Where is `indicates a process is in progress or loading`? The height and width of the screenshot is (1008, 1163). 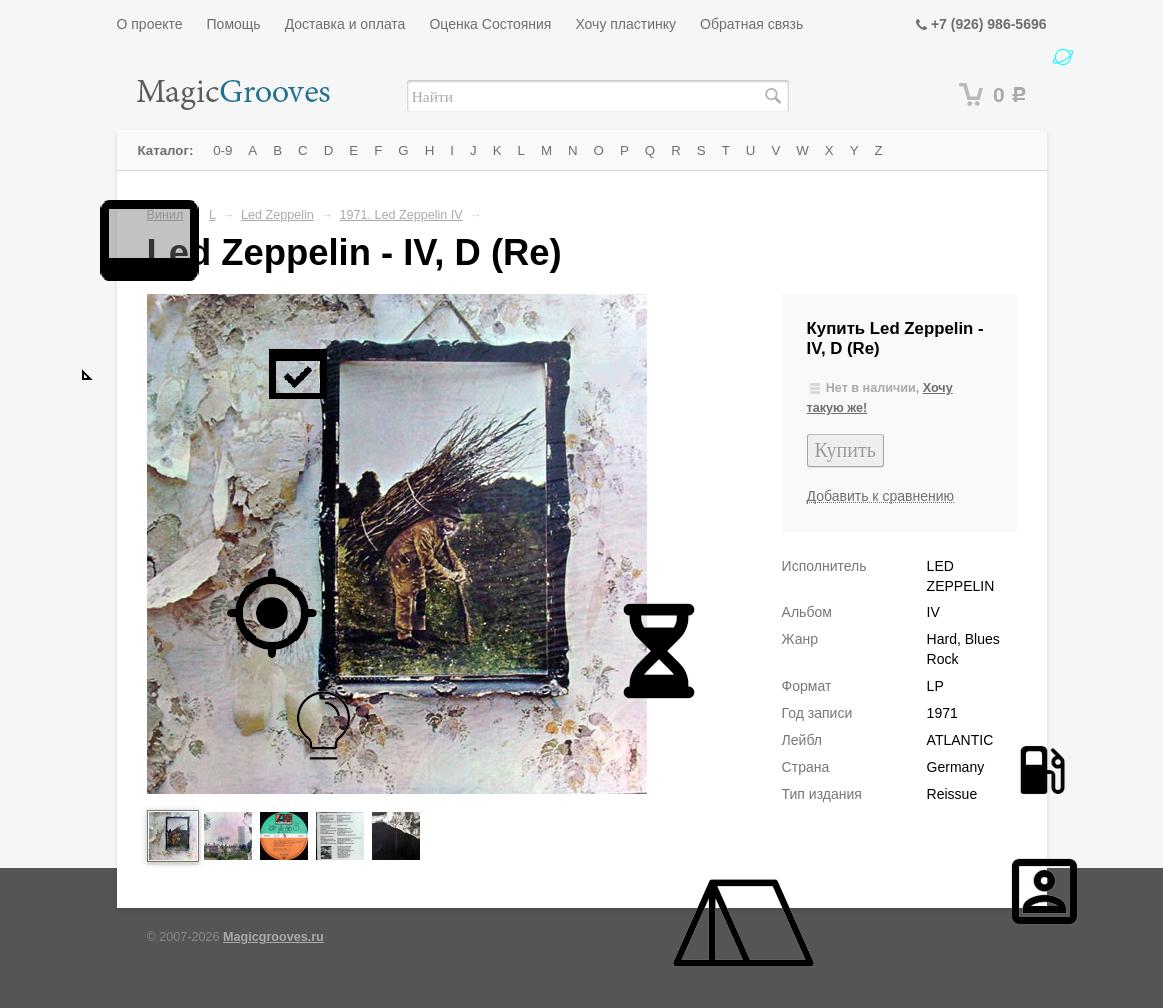 indicates a process is in progress or loading is located at coordinates (659, 651).